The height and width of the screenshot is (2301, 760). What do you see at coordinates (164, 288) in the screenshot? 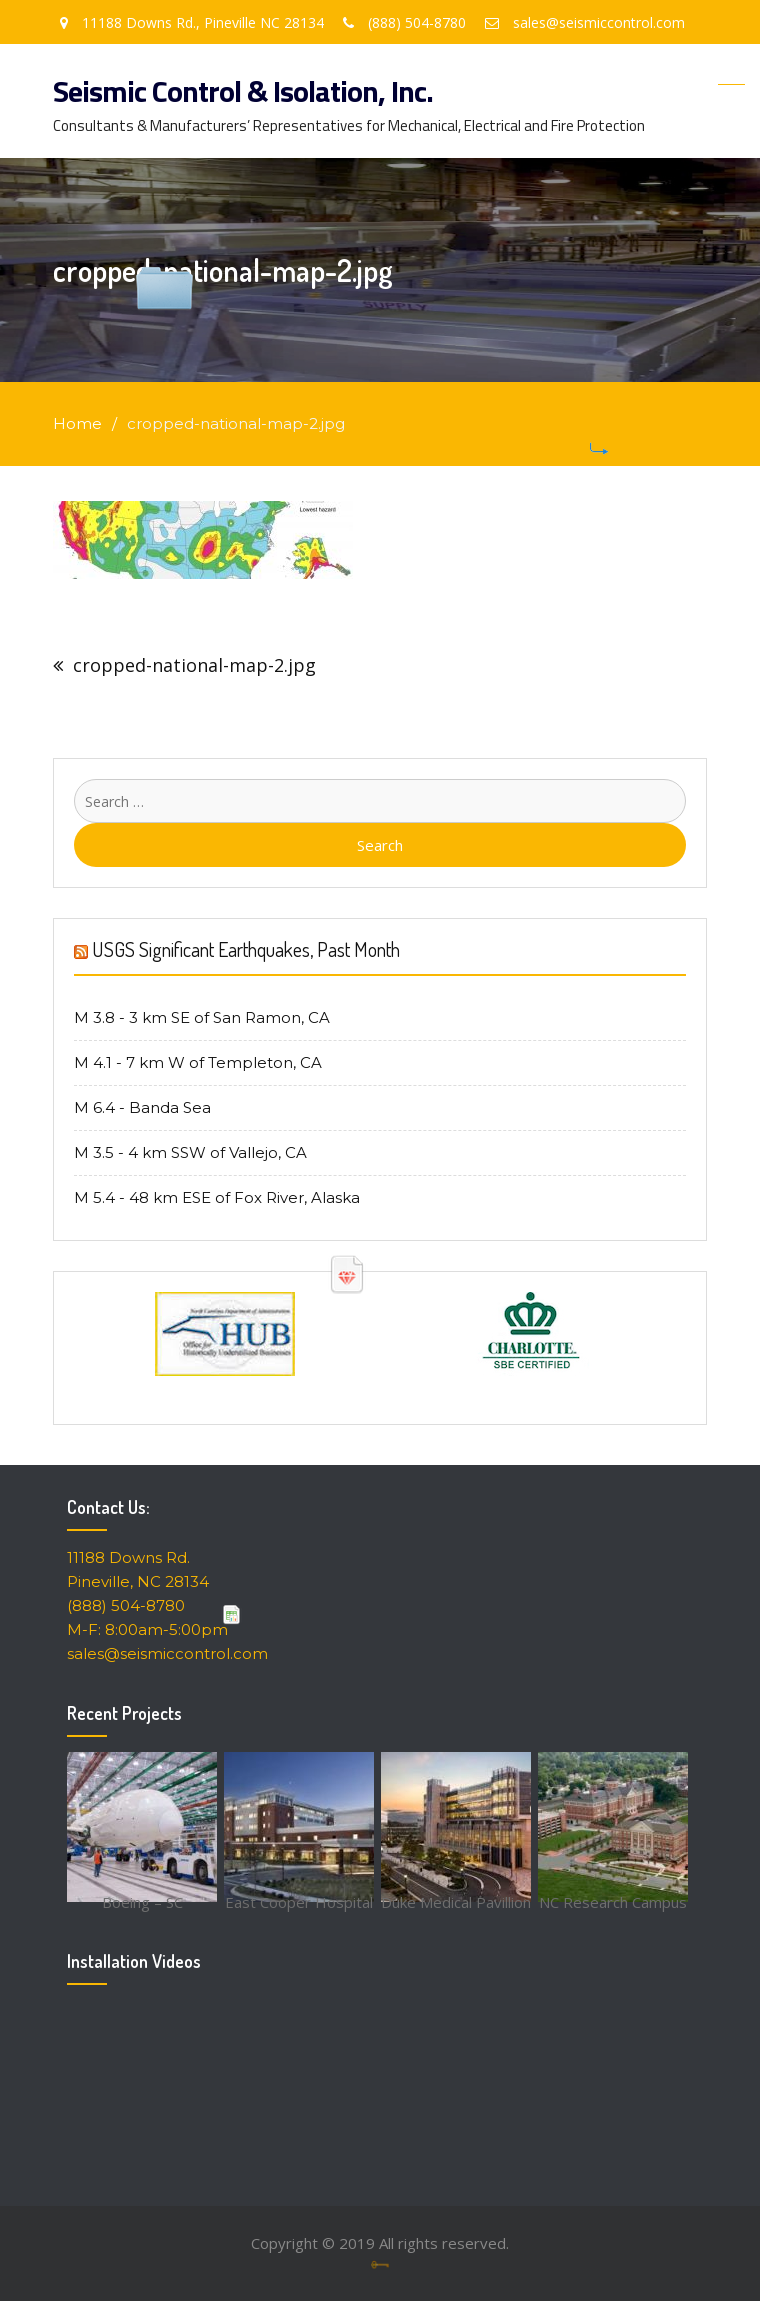
I see `organize media files in a catalog folder` at bounding box center [164, 288].